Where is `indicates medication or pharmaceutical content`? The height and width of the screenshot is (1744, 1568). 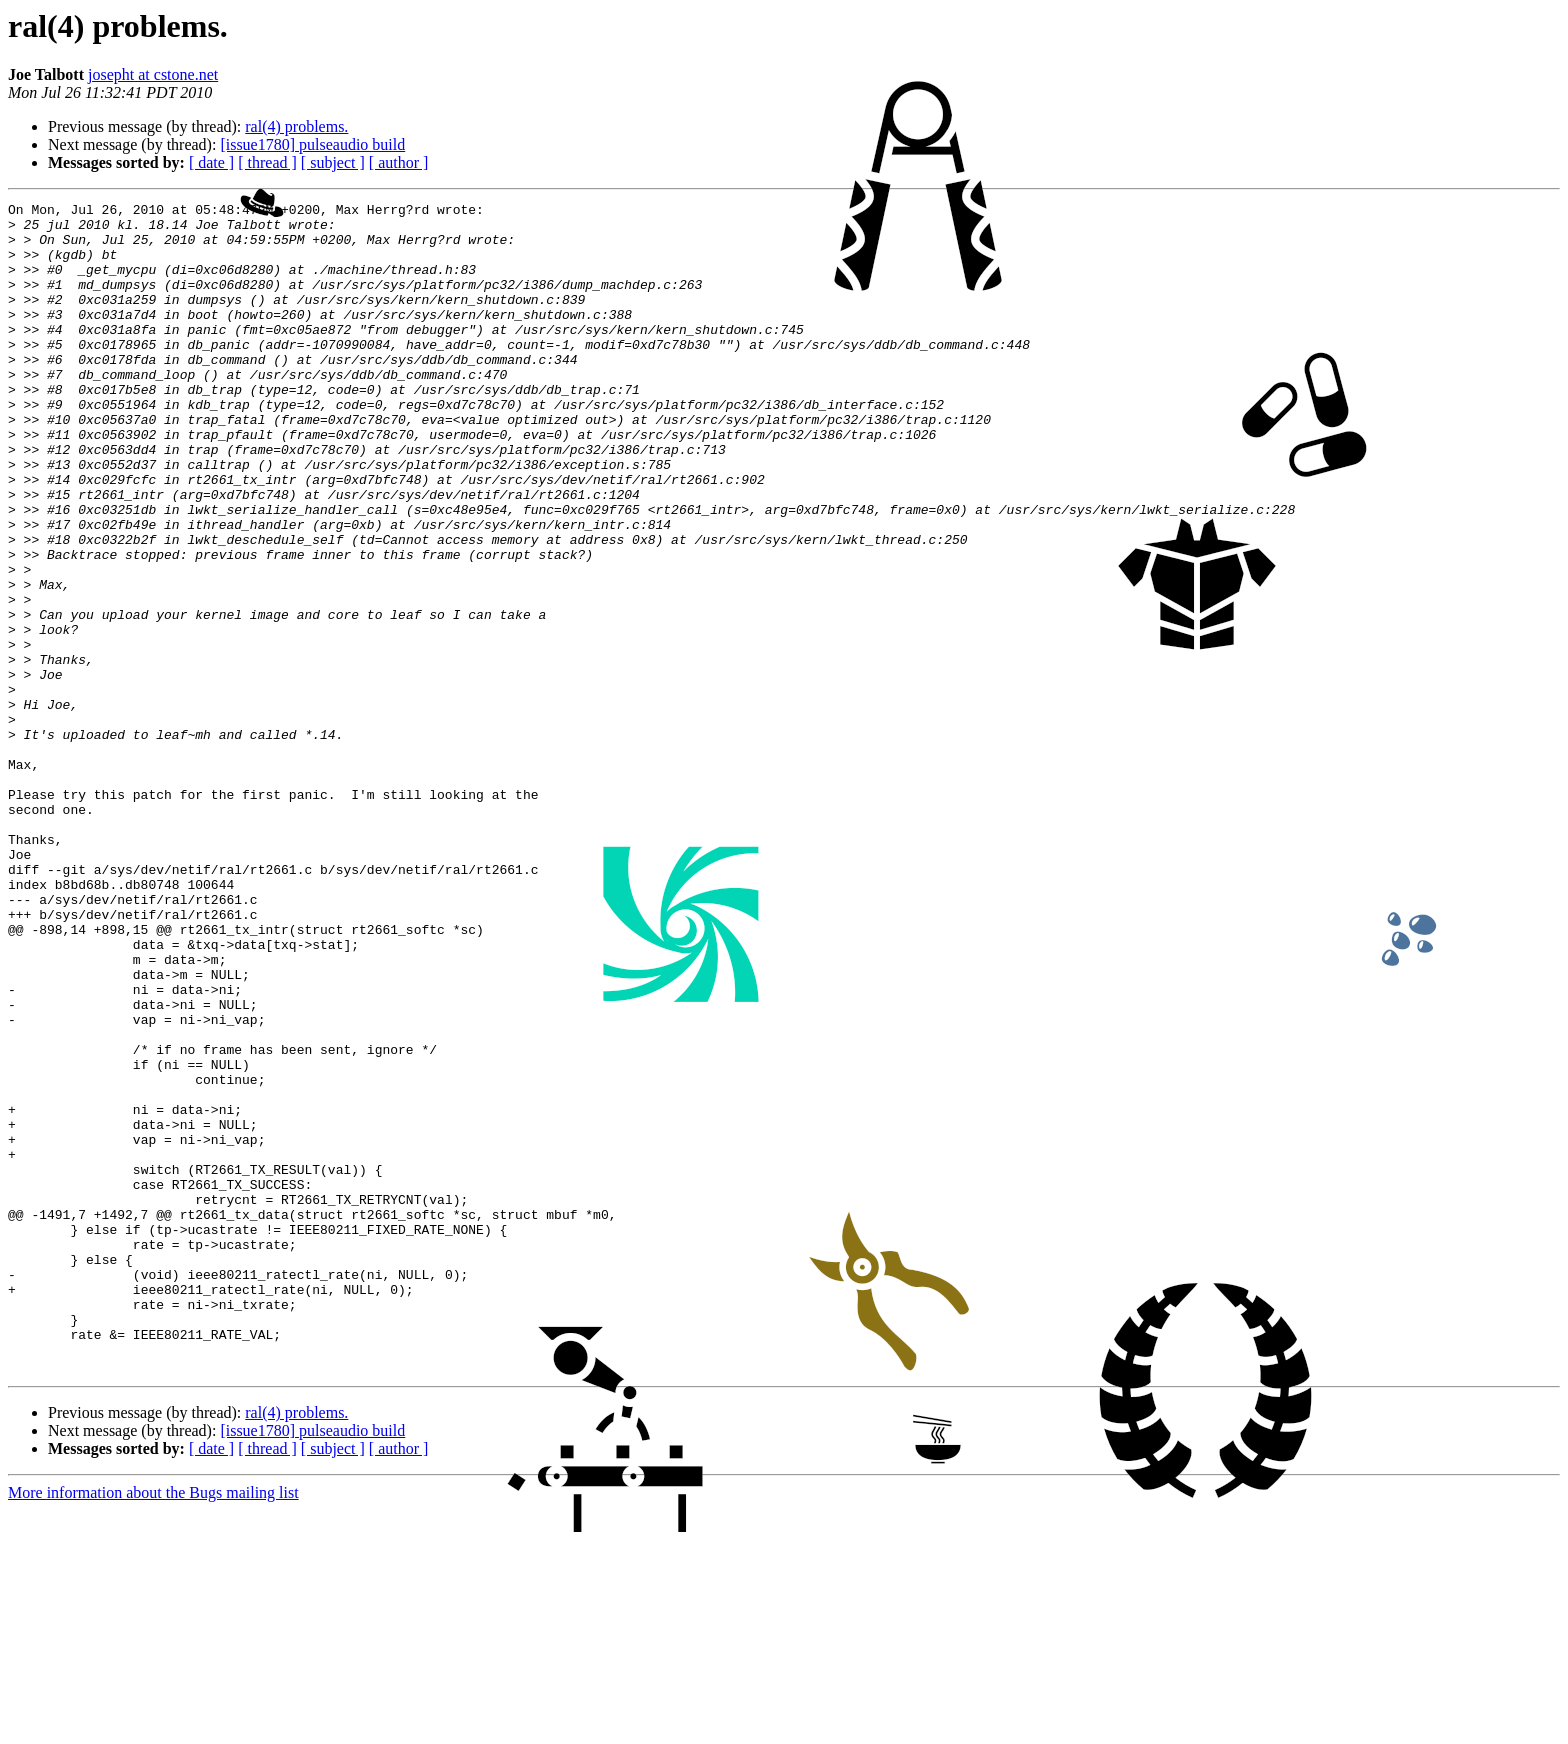 indicates medication or pharmaceutical content is located at coordinates (1303, 414).